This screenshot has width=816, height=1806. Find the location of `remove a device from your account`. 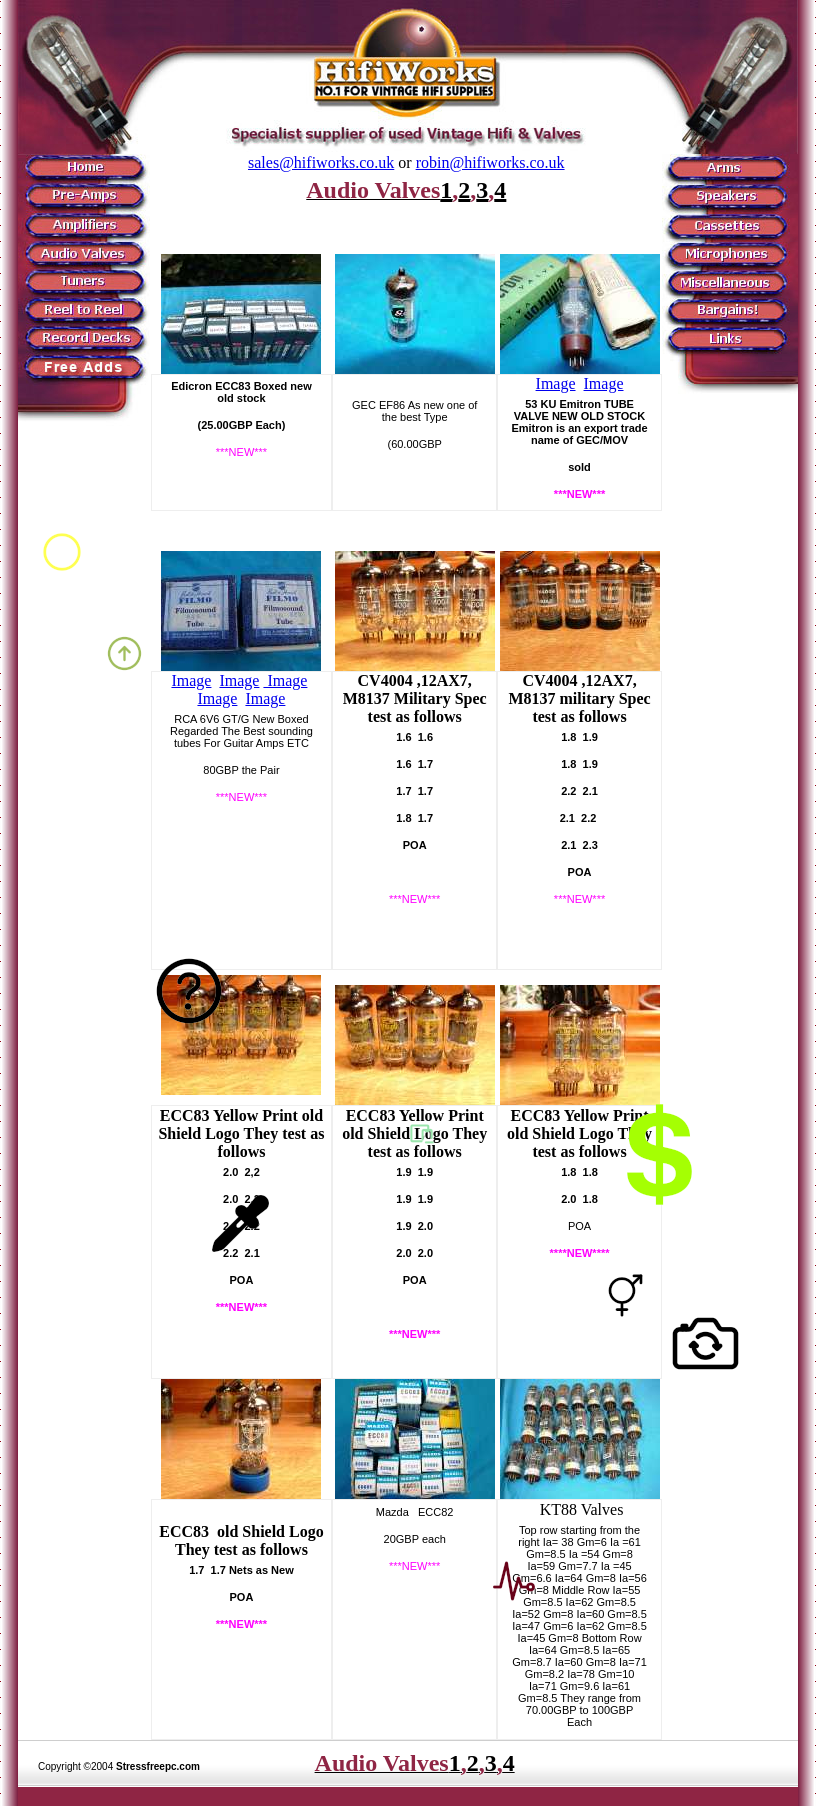

remove a device from your account is located at coordinates (421, 1134).